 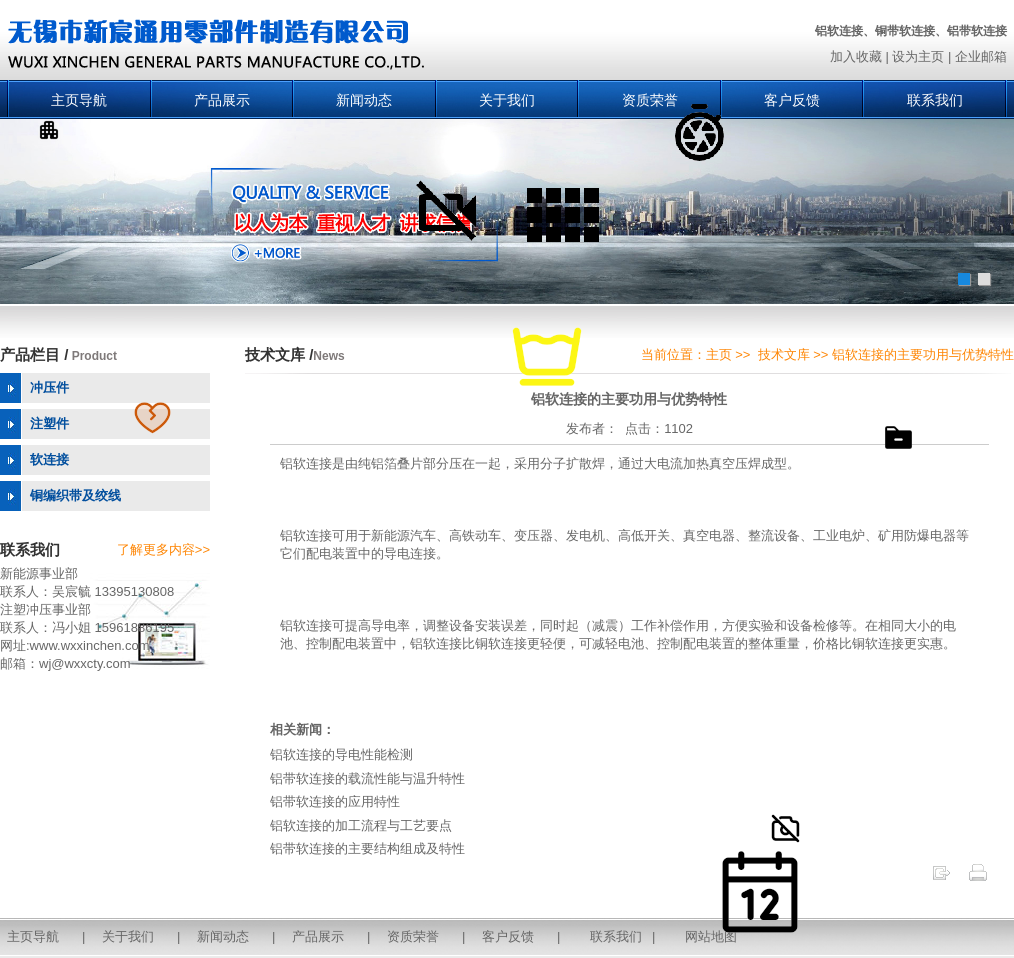 I want to click on adjust camera shutter speed settings, so click(x=699, y=133).